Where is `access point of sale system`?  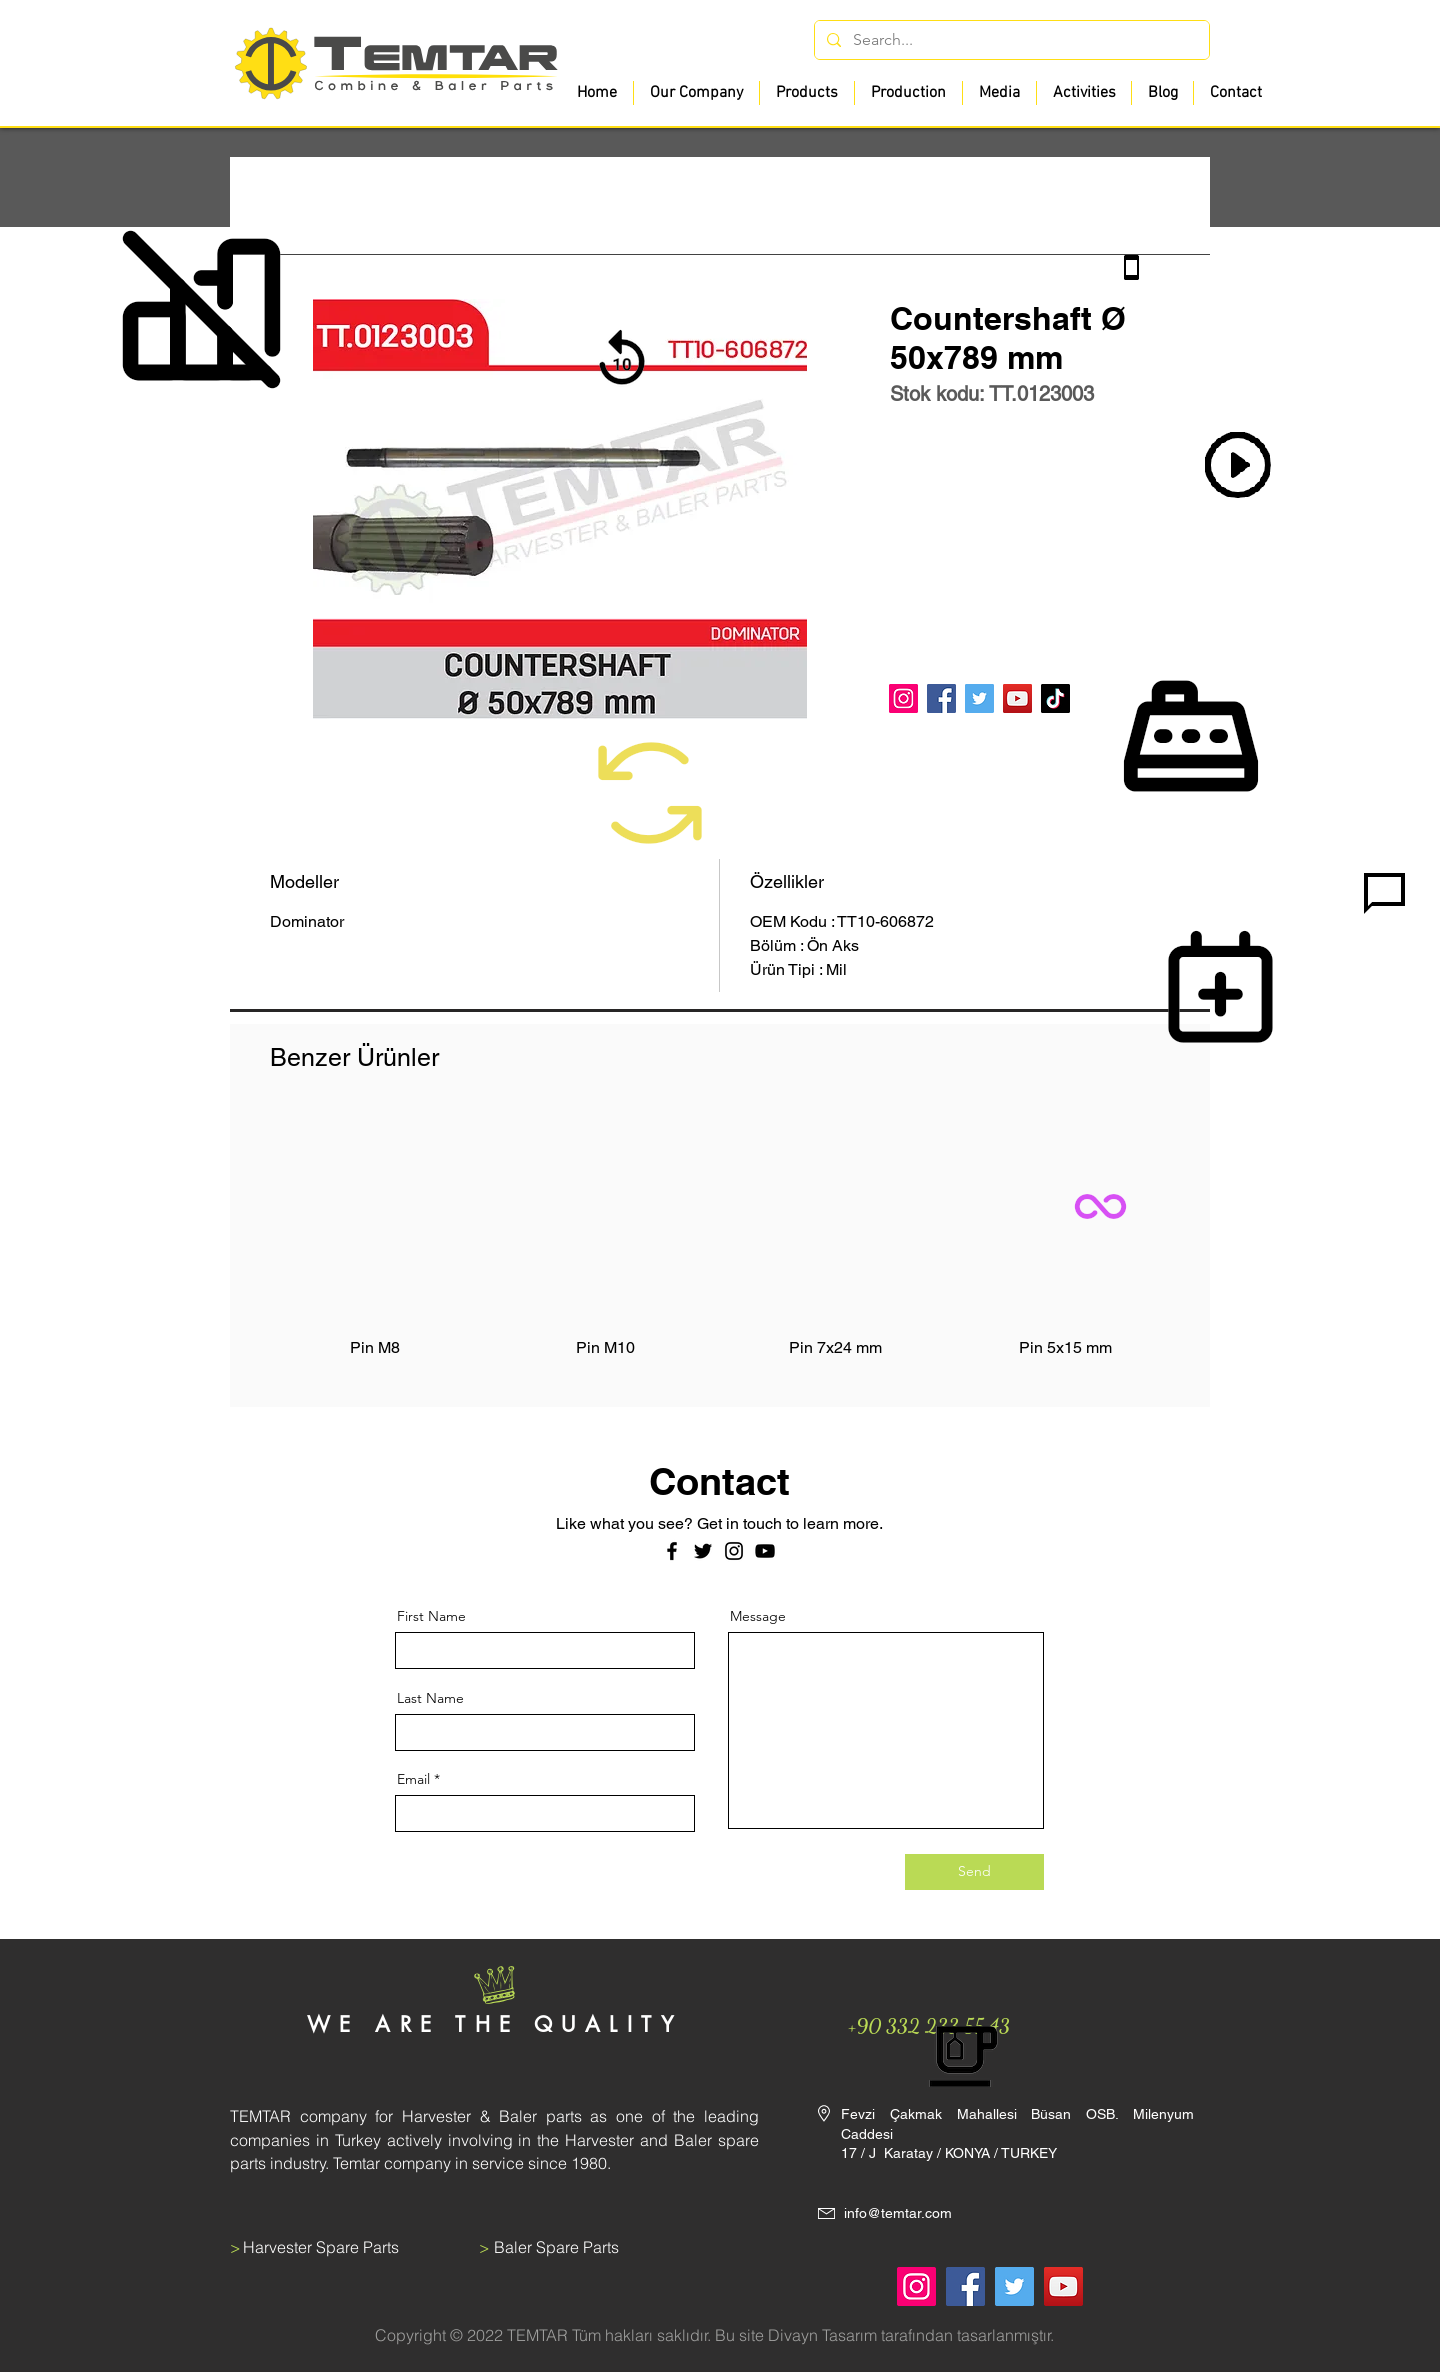
access point of sale system is located at coordinates (1191, 743).